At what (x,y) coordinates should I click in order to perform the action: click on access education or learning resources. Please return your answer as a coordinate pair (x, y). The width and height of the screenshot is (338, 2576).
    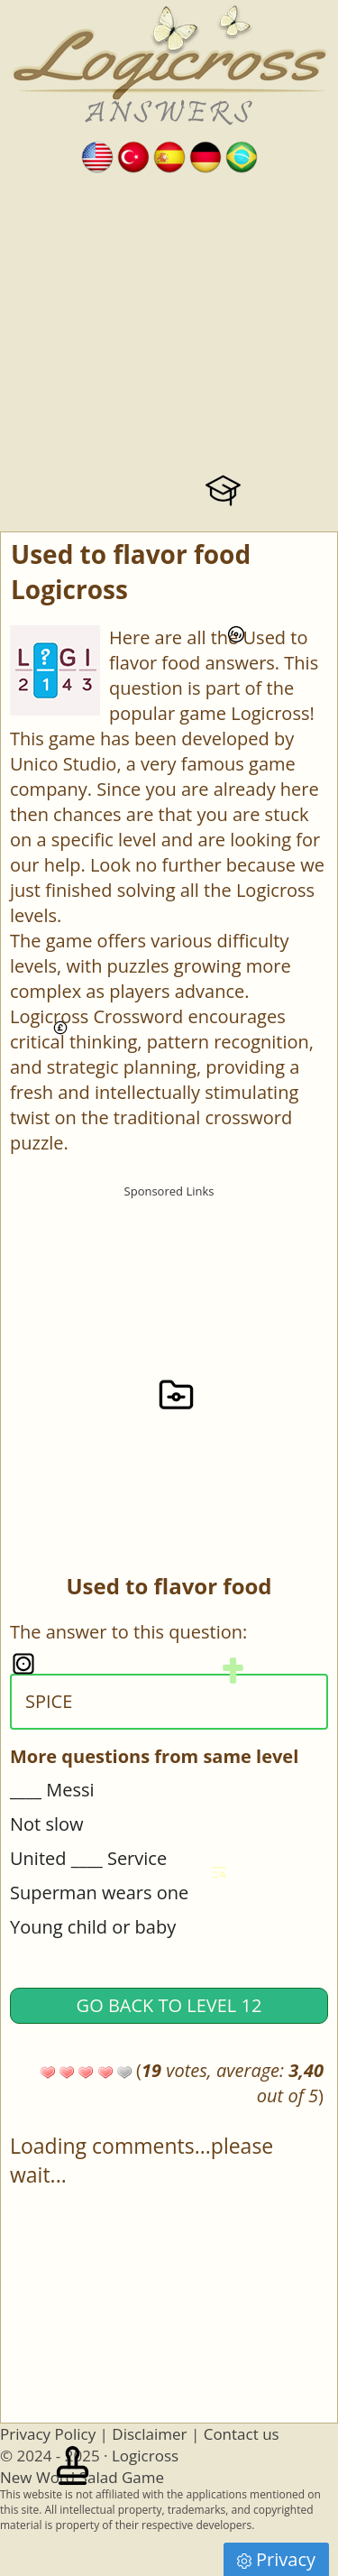
    Looking at the image, I should click on (223, 489).